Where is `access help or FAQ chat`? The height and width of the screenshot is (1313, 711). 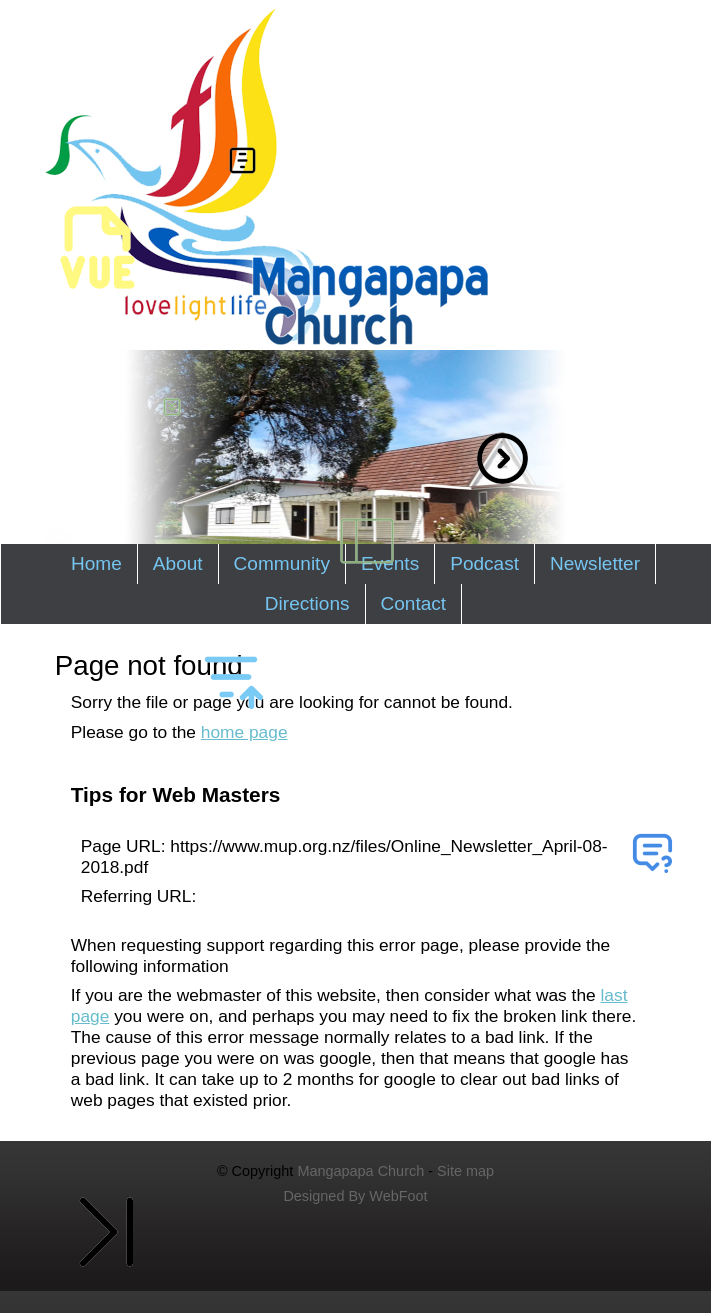 access help or FAQ chat is located at coordinates (652, 851).